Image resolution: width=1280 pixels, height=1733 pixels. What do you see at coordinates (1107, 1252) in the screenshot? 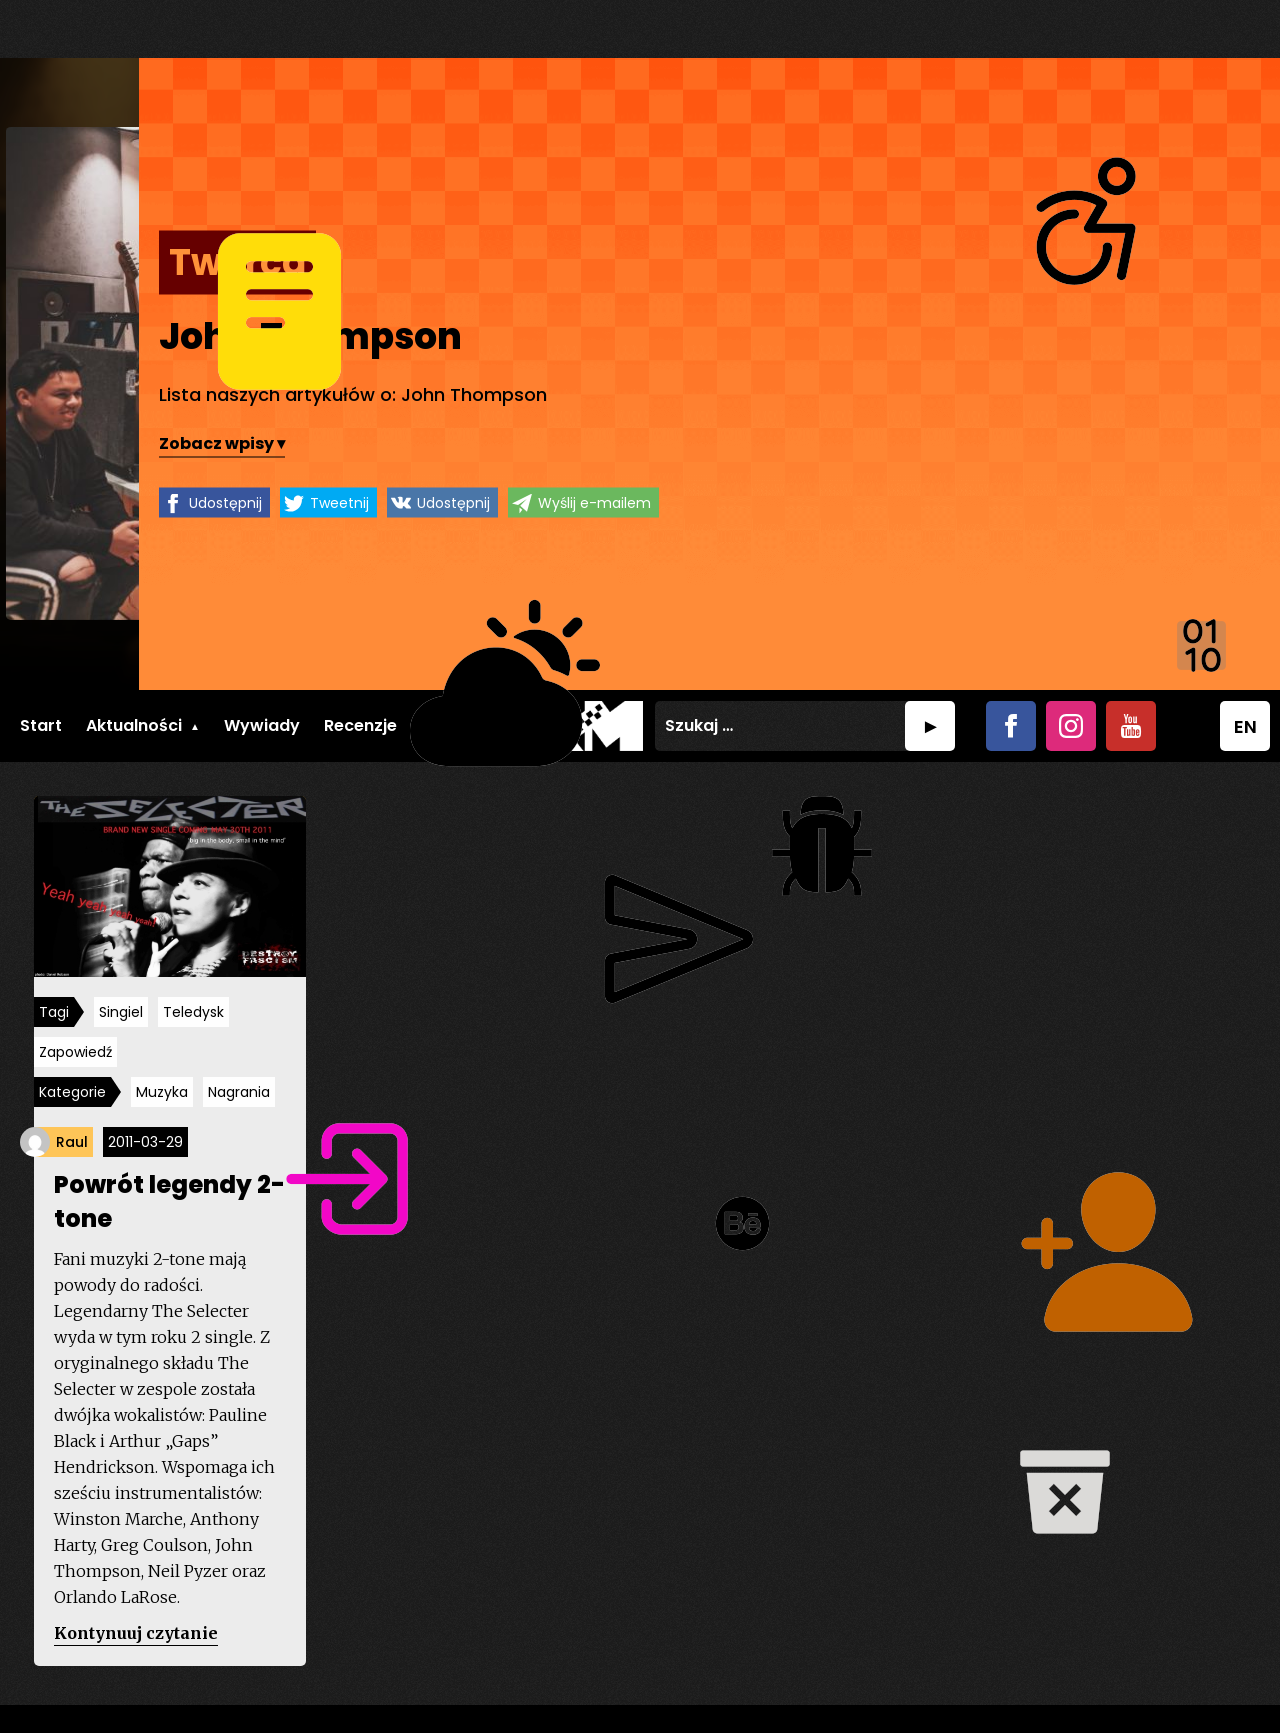
I see `add a new contact or friend` at bounding box center [1107, 1252].